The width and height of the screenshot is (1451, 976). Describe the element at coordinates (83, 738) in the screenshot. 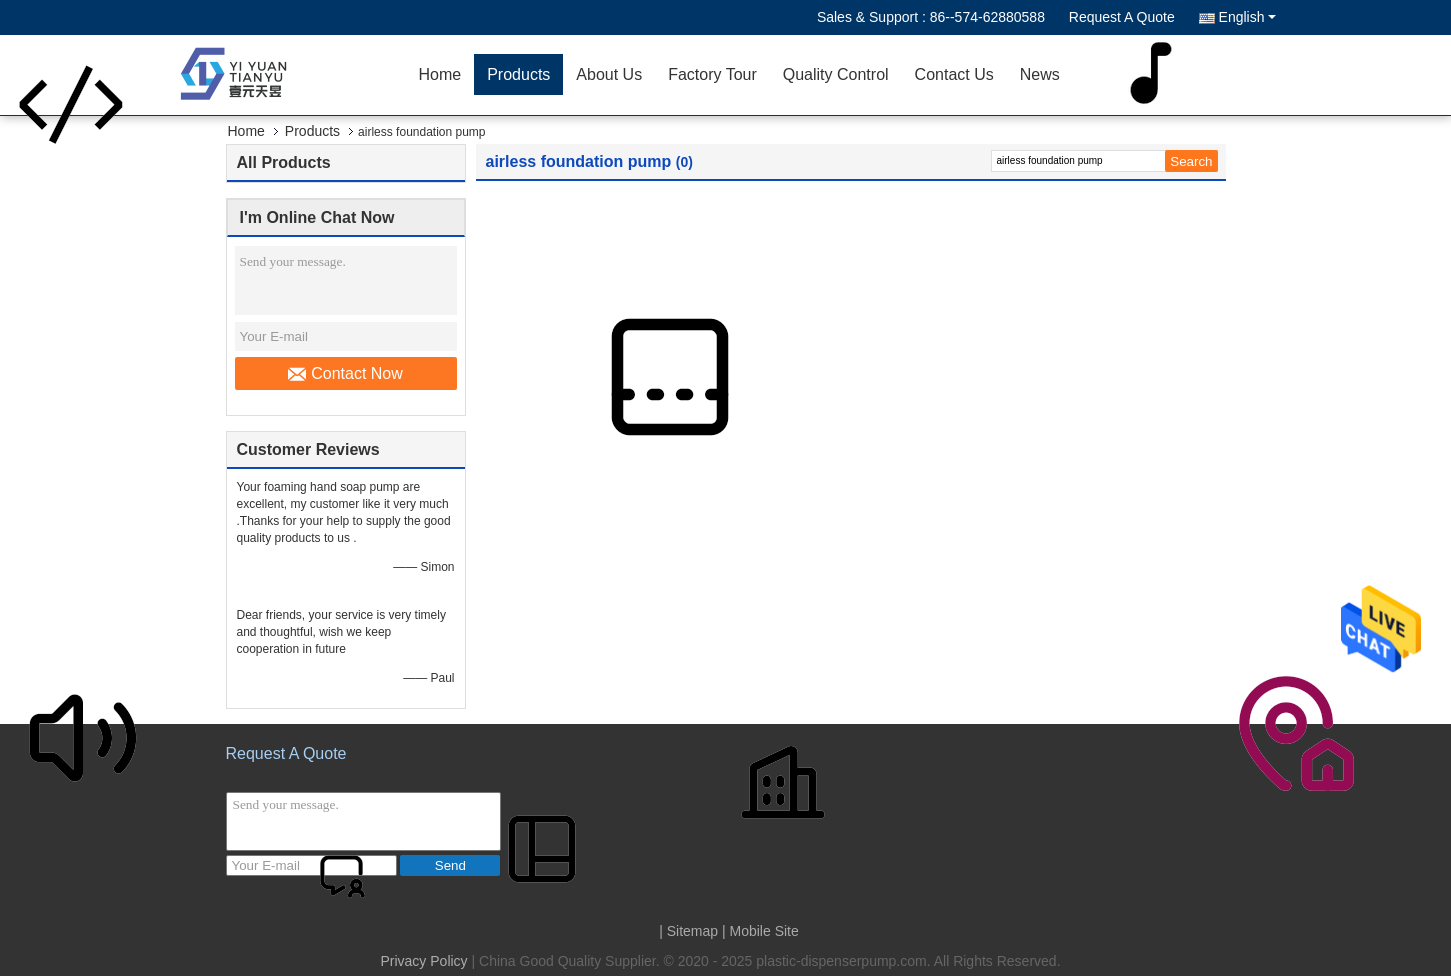

I see `adjust audio volume level` at that location.